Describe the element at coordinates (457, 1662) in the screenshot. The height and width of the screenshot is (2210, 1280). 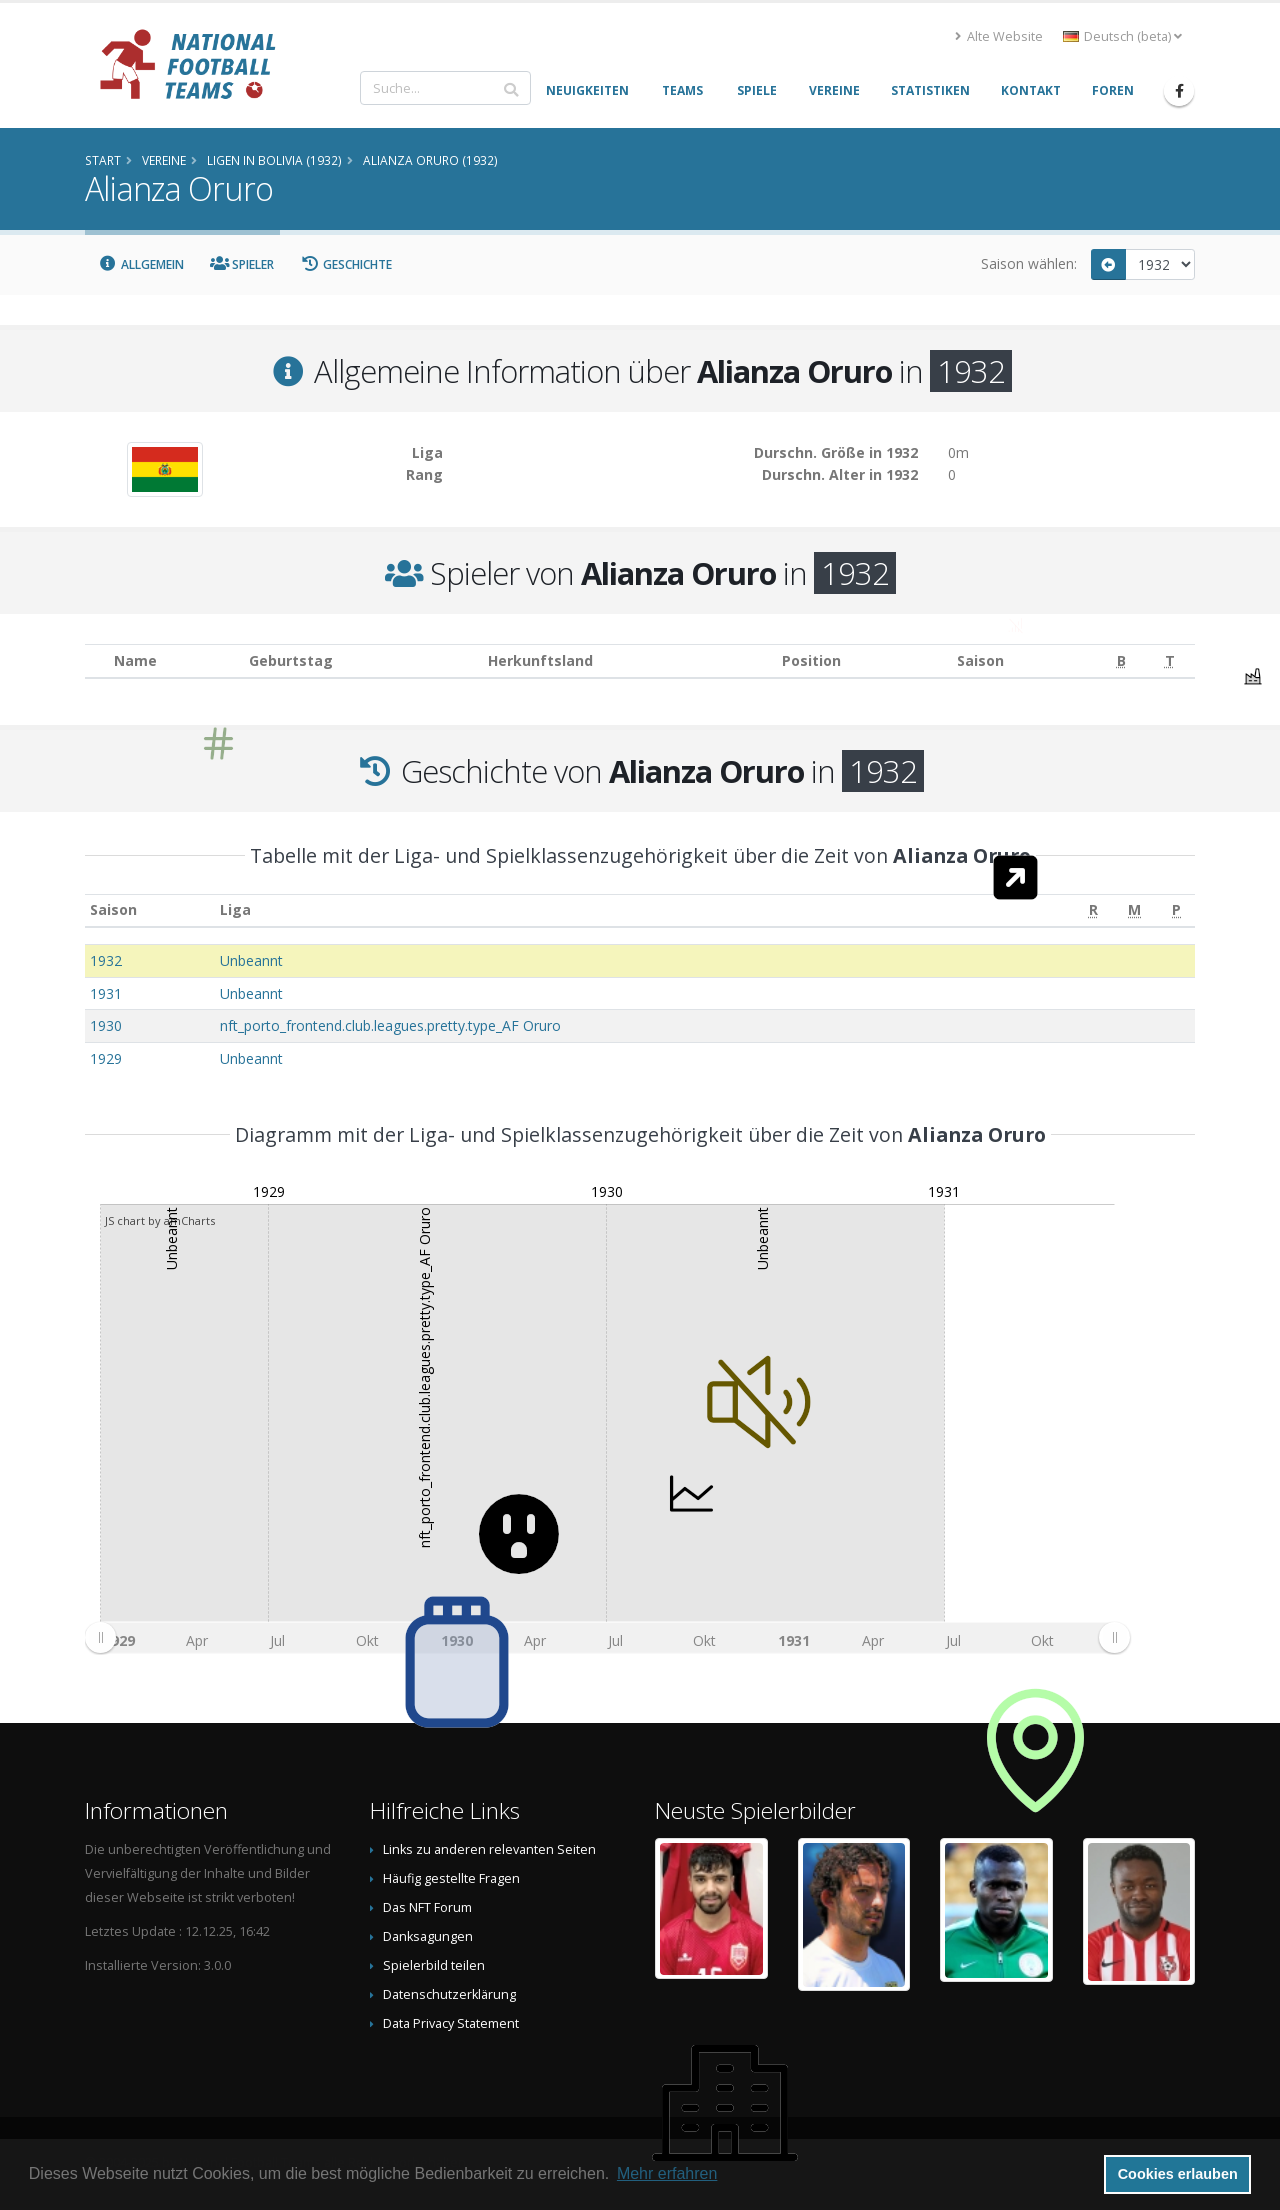
I see `store or manage saved items` at that location.